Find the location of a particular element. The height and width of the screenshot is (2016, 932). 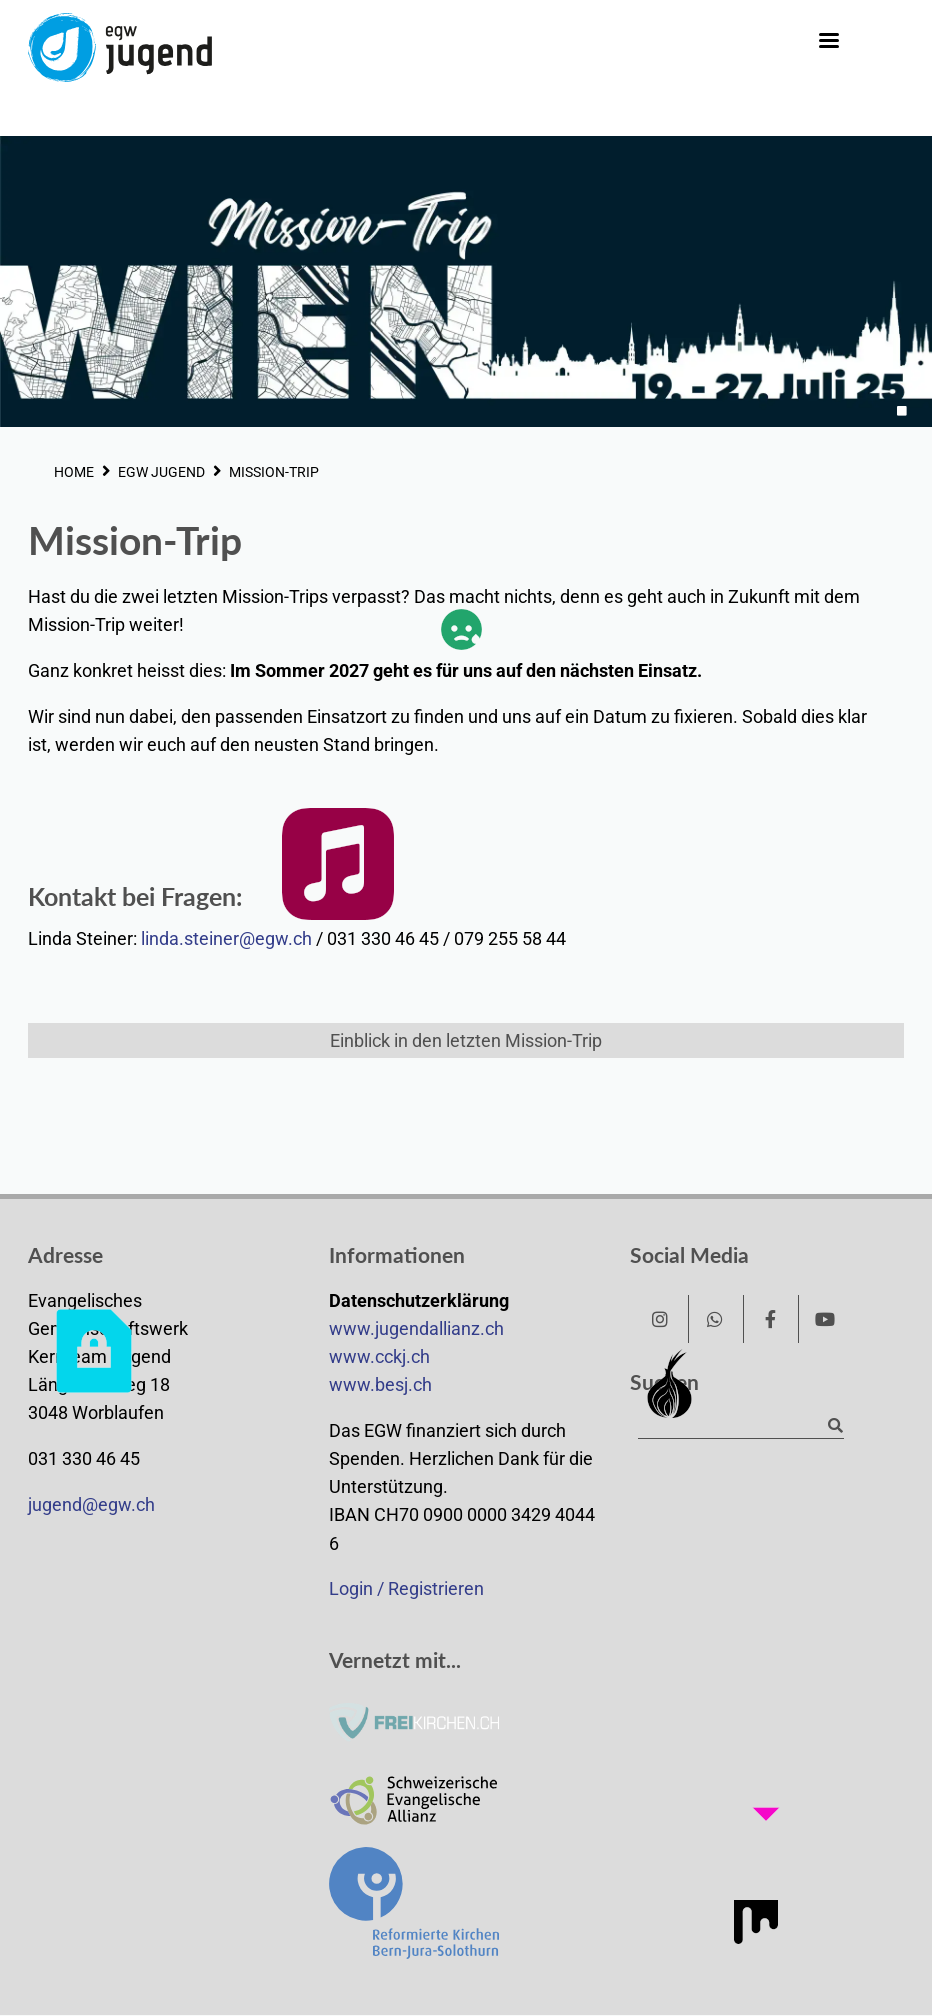

access a password-protected file is located at coordinates (94, 1351).